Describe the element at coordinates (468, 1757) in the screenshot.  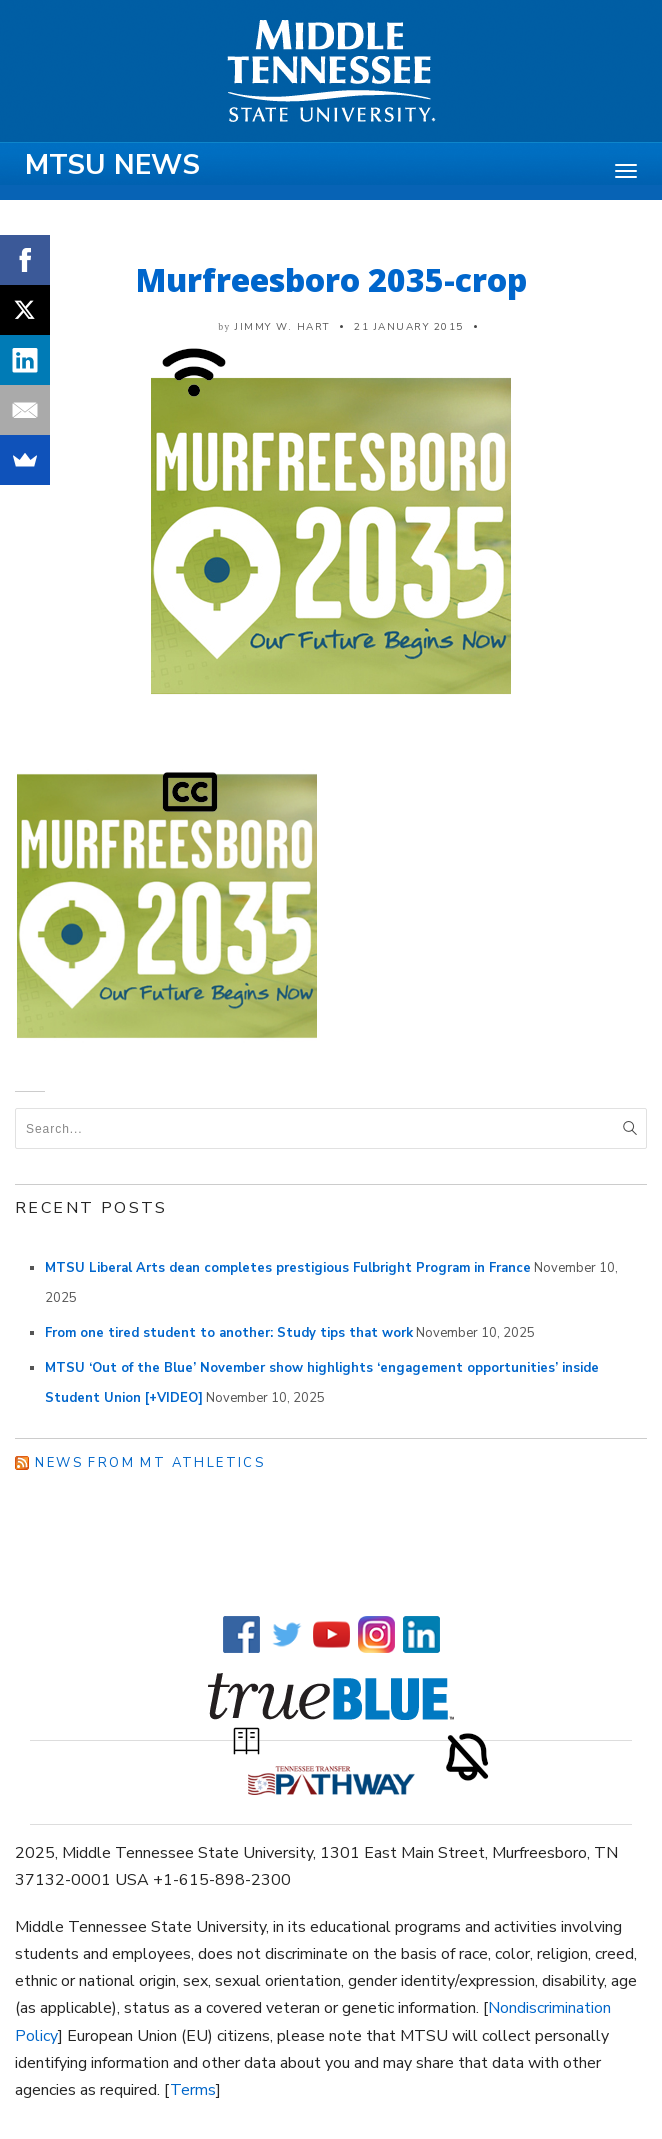
I see `mute notifications` at that location.